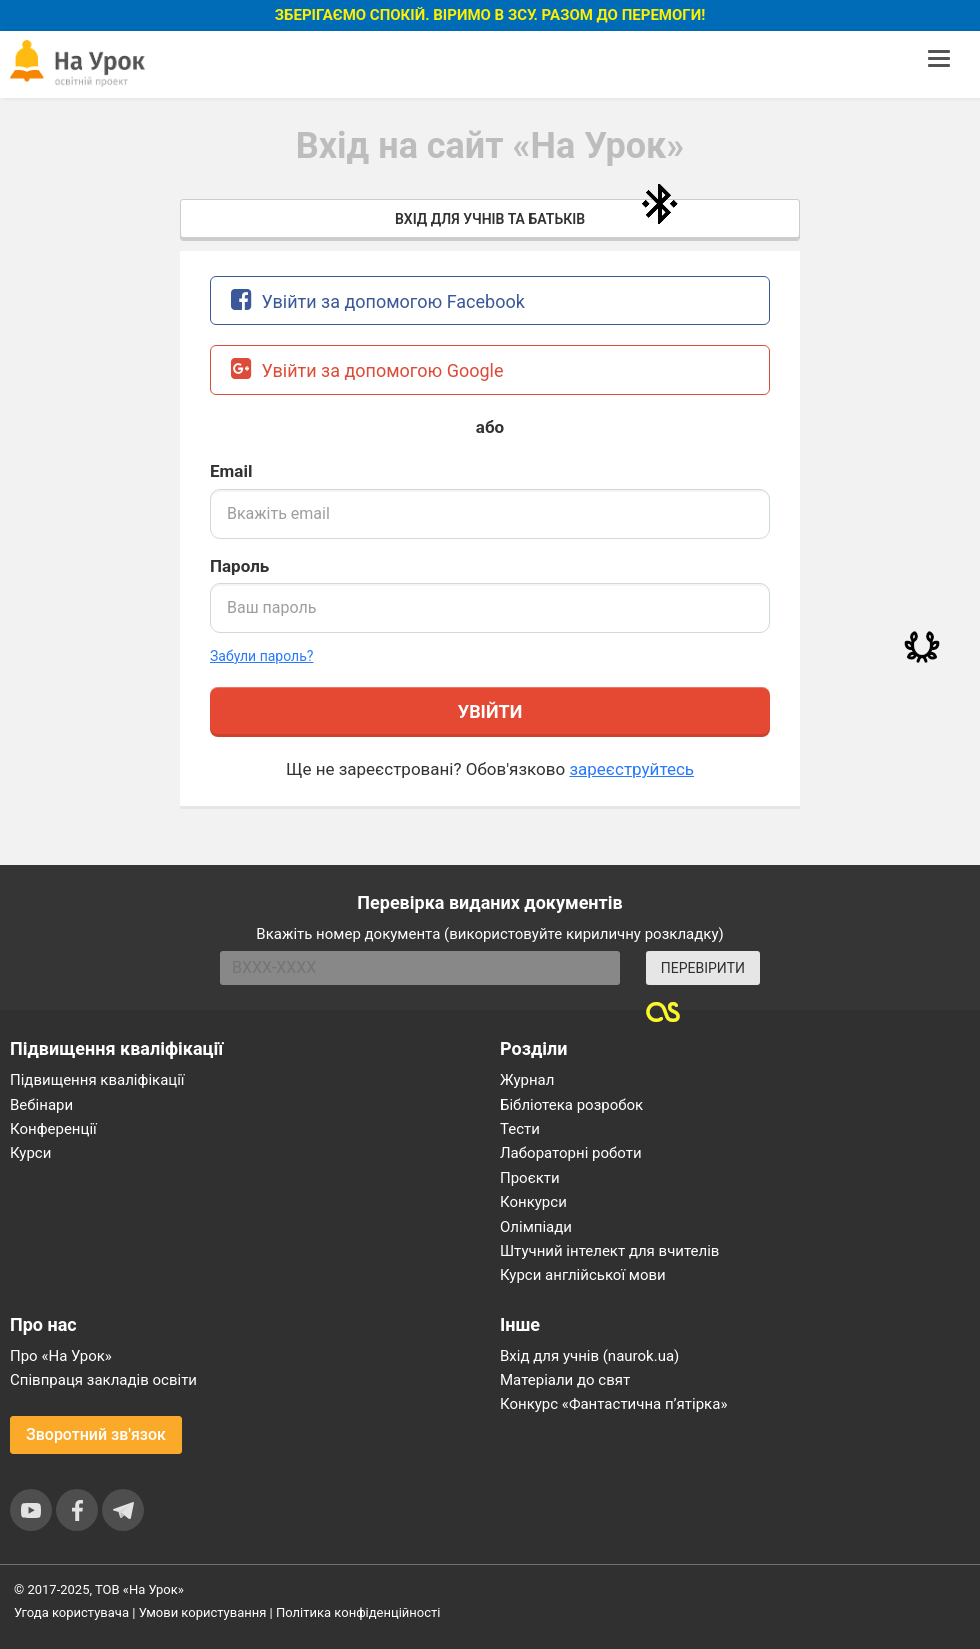 Image resolution: width=980 pixels, height=1649 pixels. What do you see at coordinates (922, 647) in the screenshot?
I see `view achievements or awards` at bounding box center [922, 647].